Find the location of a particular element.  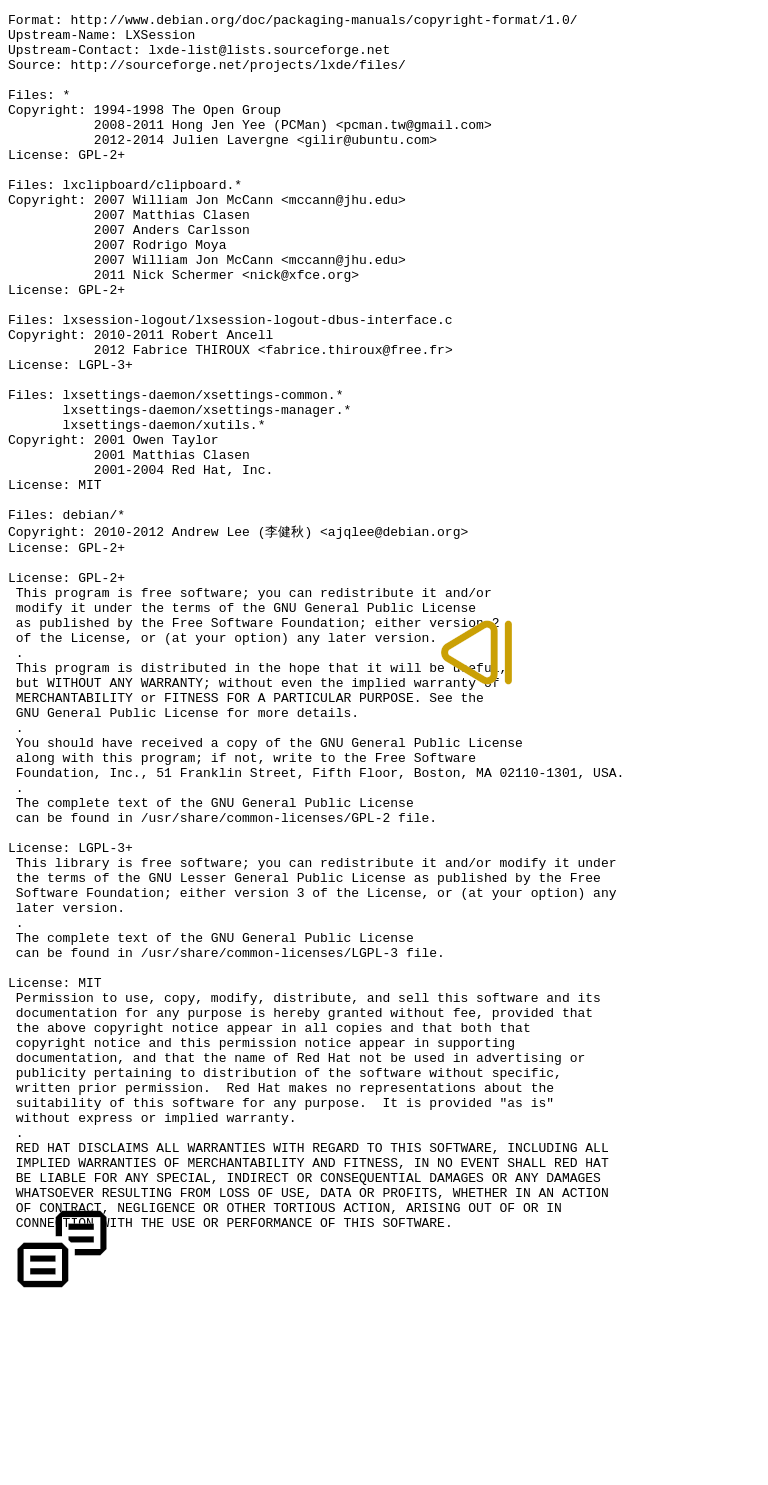

skip to previous track or beginning is located at coordinates (476, 652).